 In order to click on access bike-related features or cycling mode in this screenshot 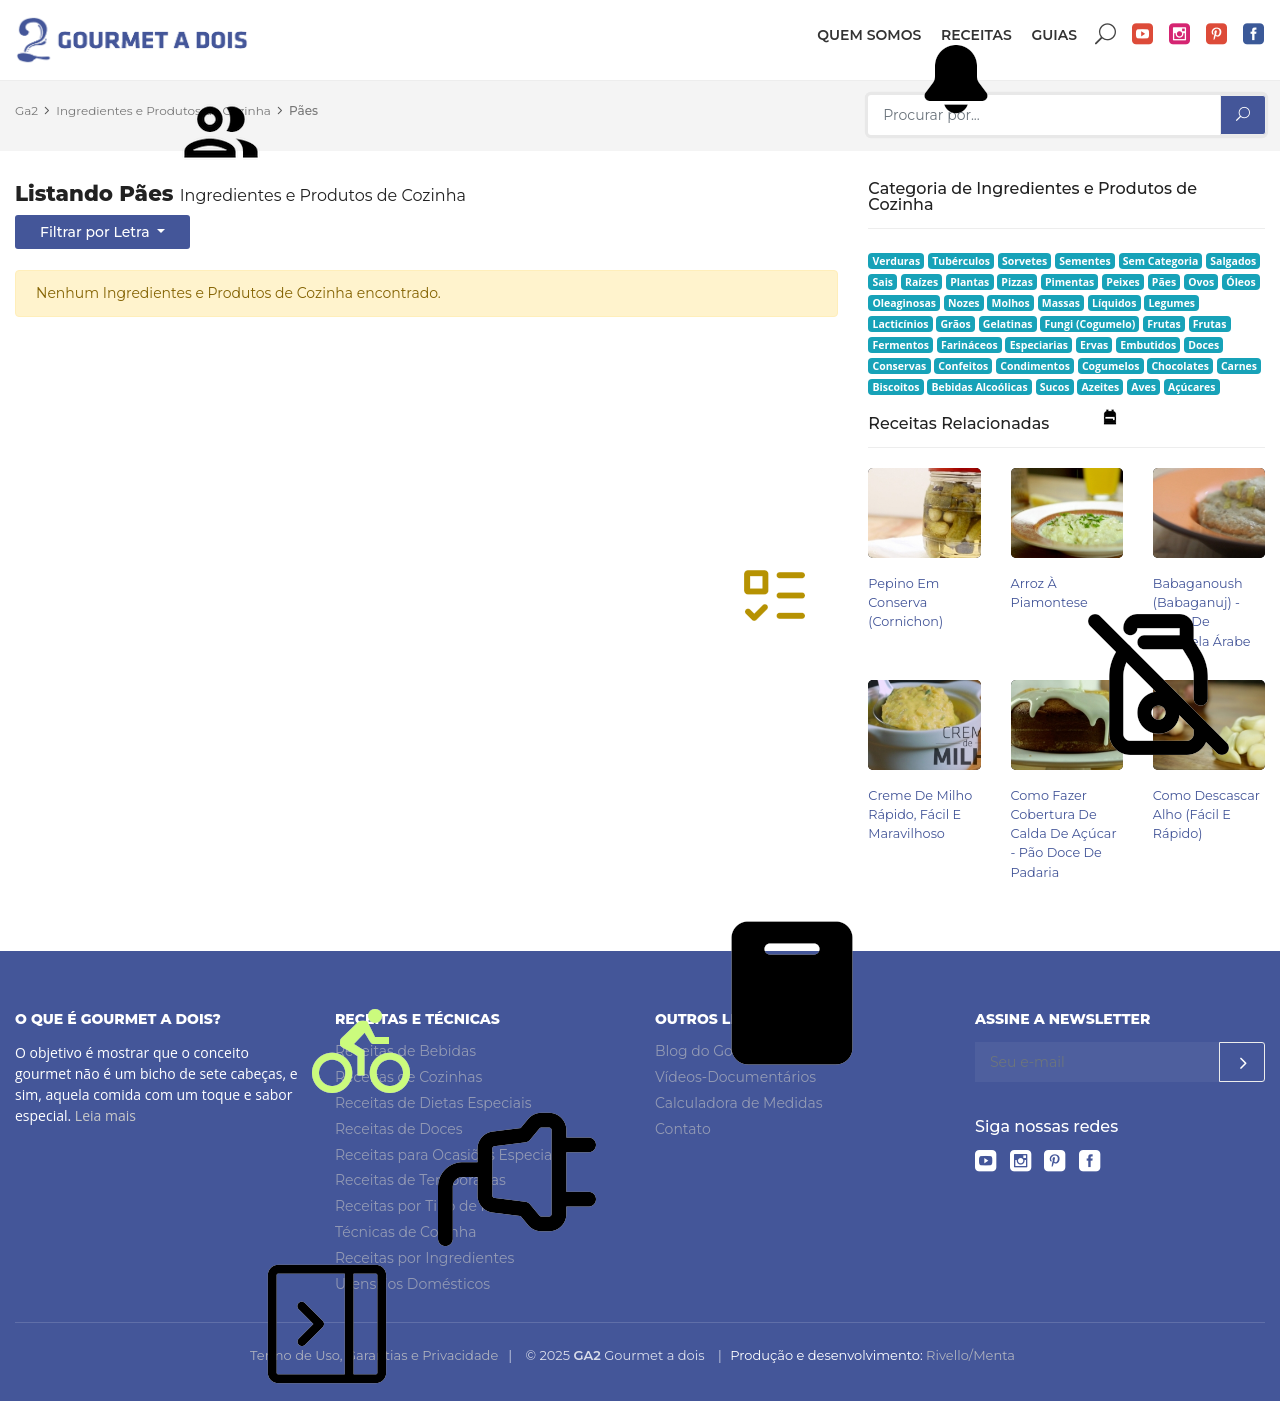, I will do `click(361, 1051)`.